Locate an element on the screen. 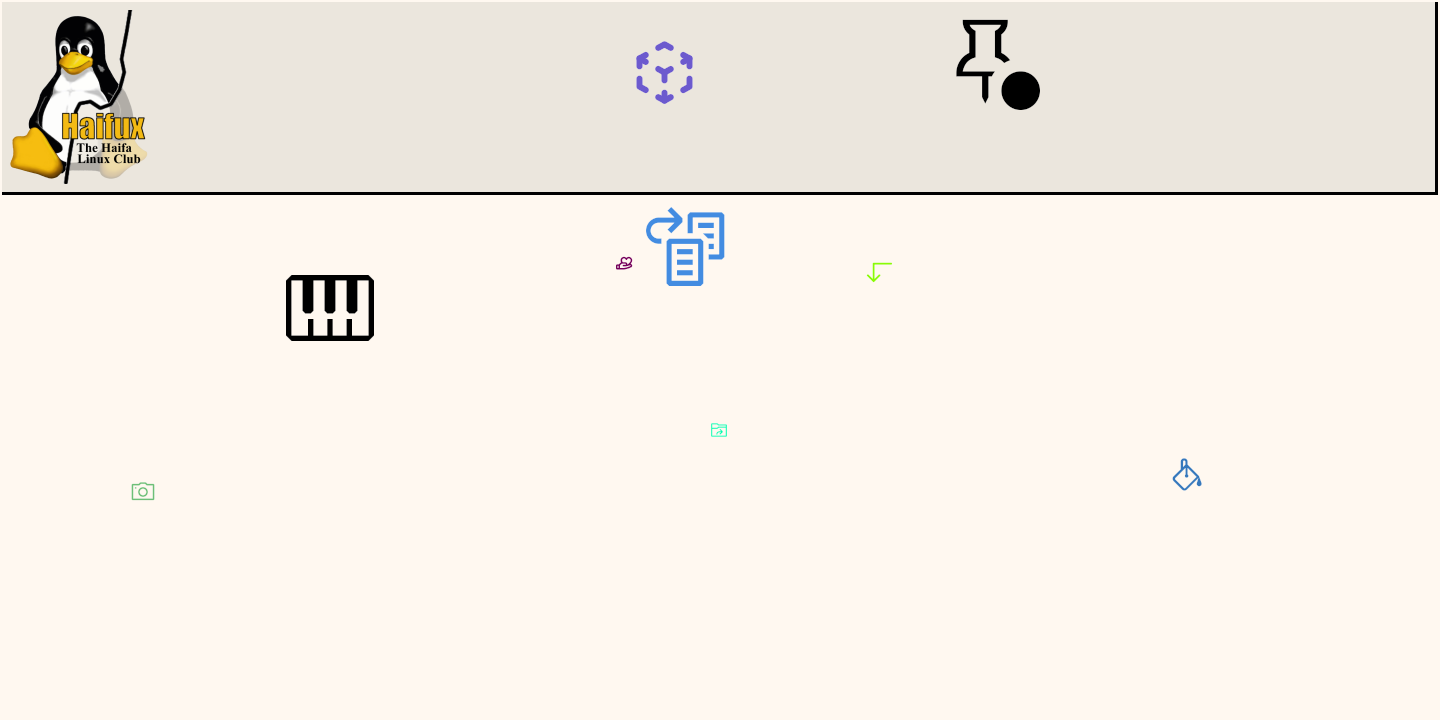 The height and width of the screenshot is (720, 1440). open piano or keyboard instrument tool is located at coordinates (330, 308).